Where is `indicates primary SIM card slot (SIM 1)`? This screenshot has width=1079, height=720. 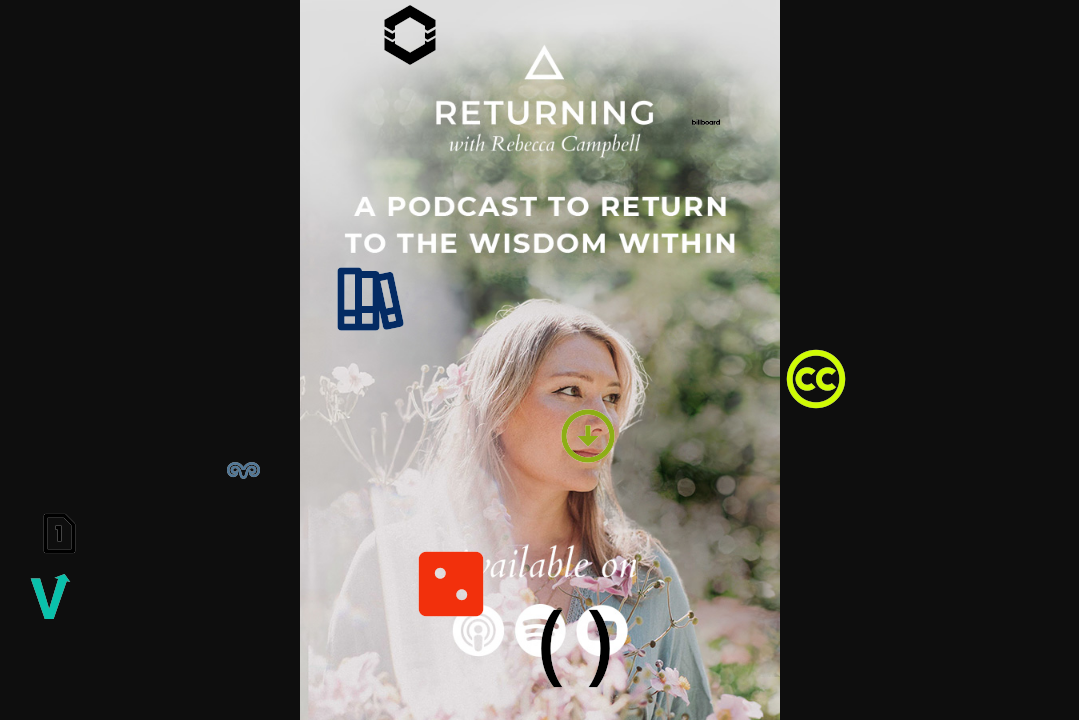
indicates primary SIM card slot (SIM 1) is located at coordinates (59, 533).